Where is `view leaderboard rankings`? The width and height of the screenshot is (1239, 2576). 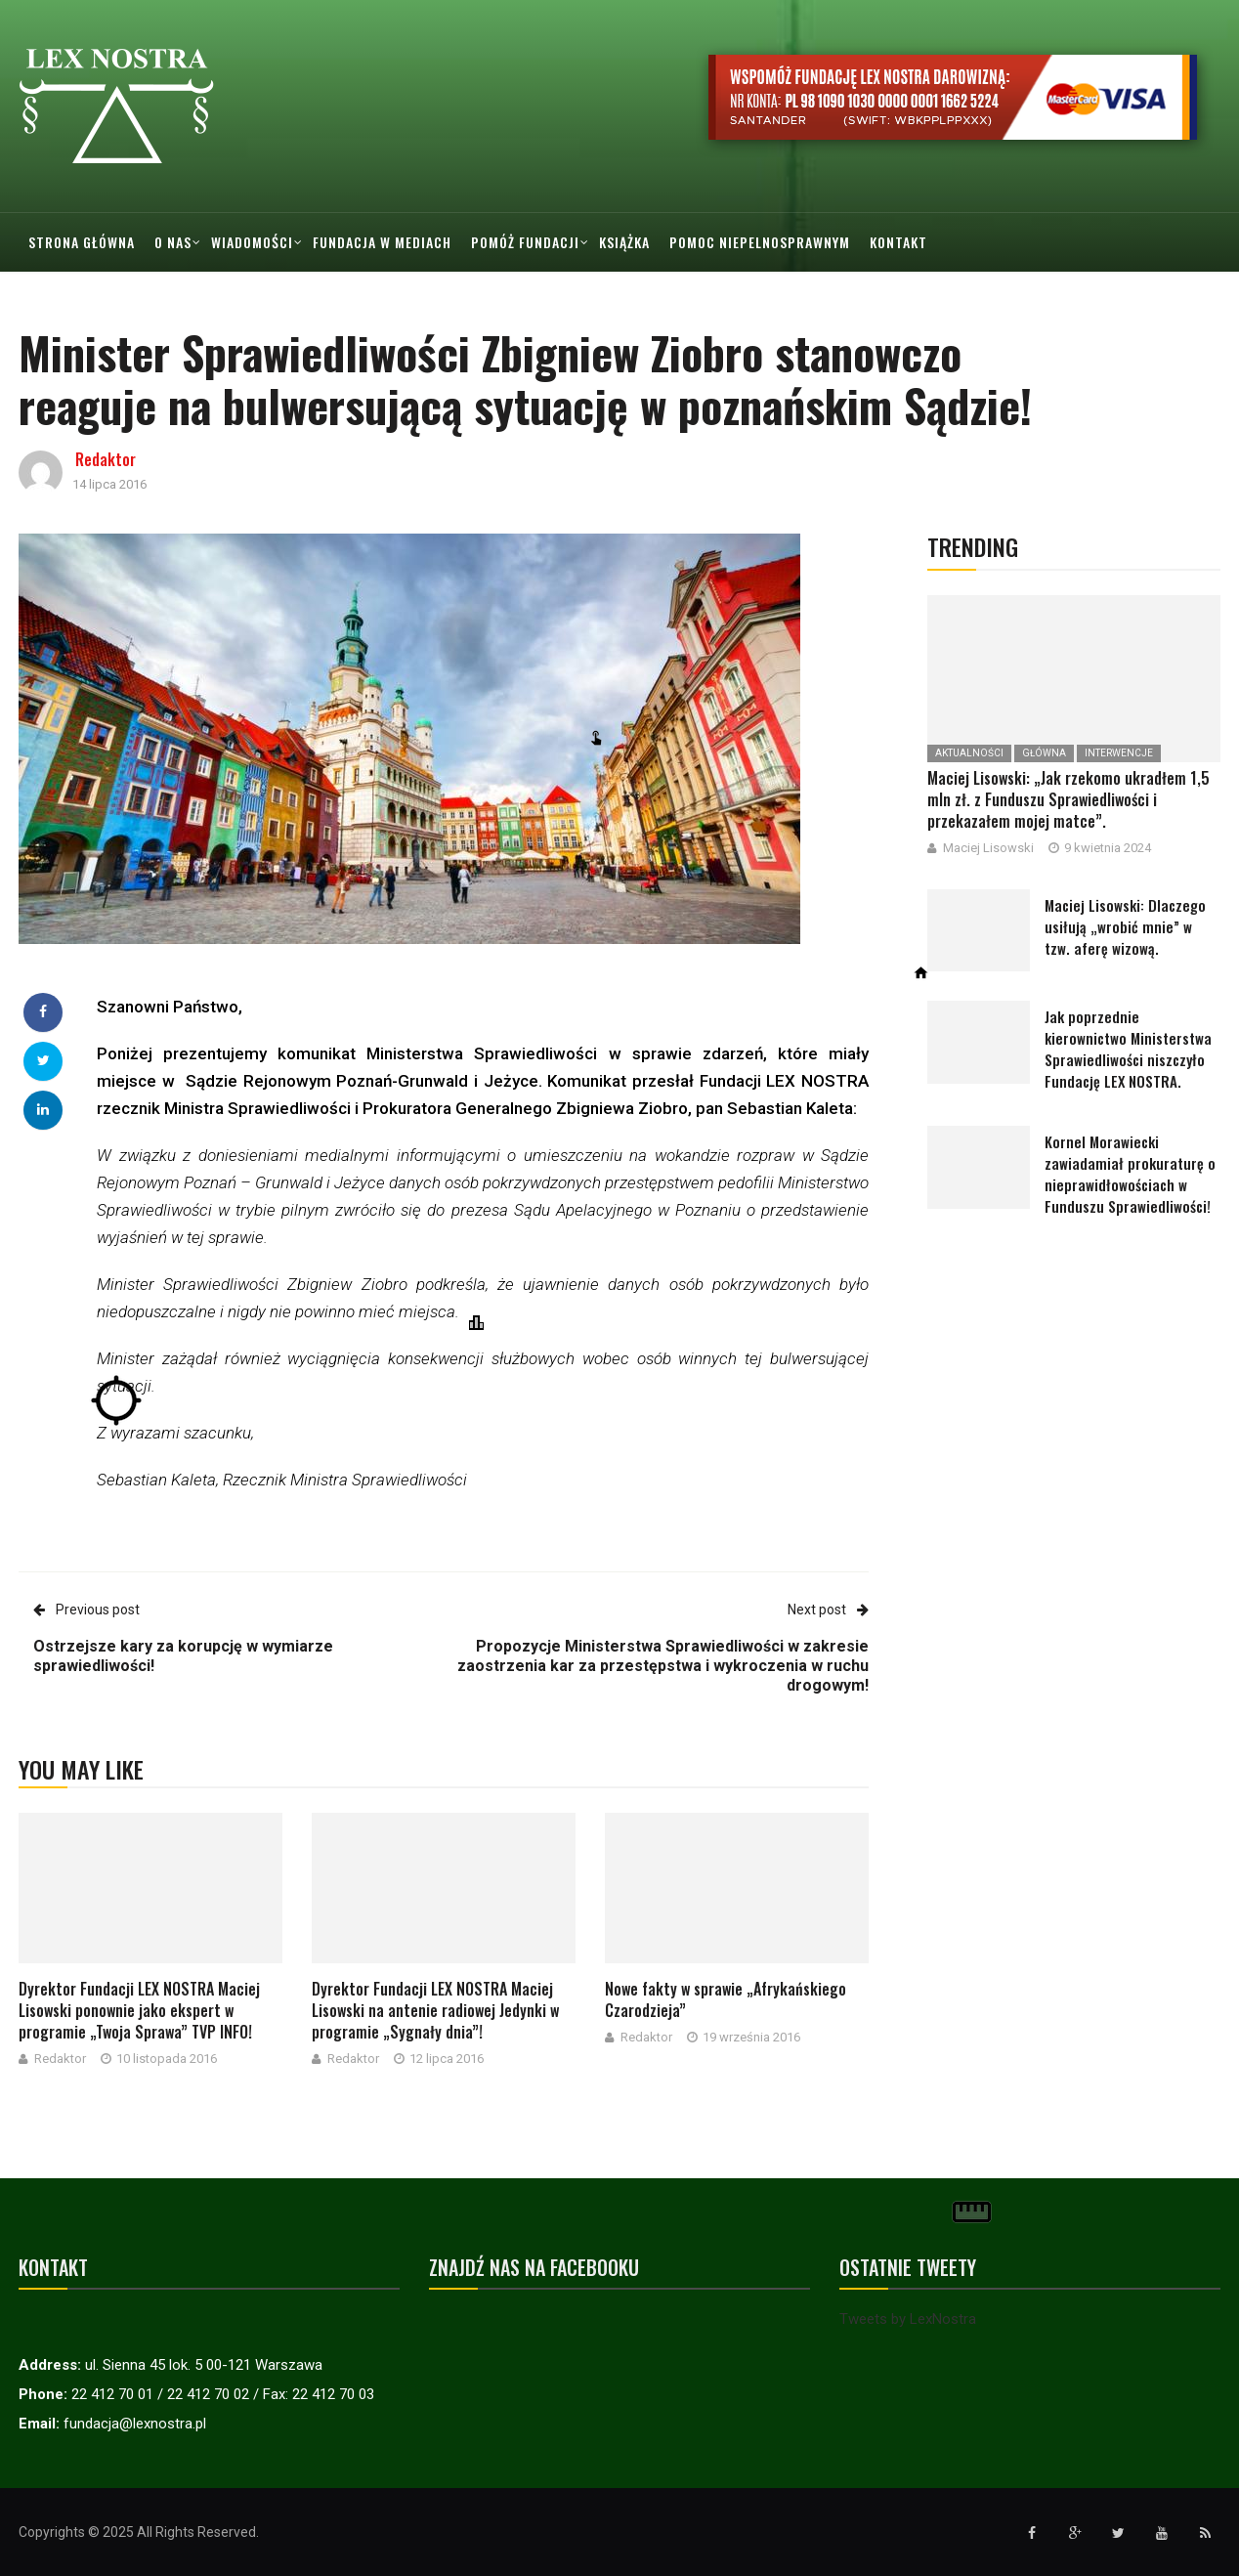
view leaderboard rankings is located at coordinates (476, 1322).